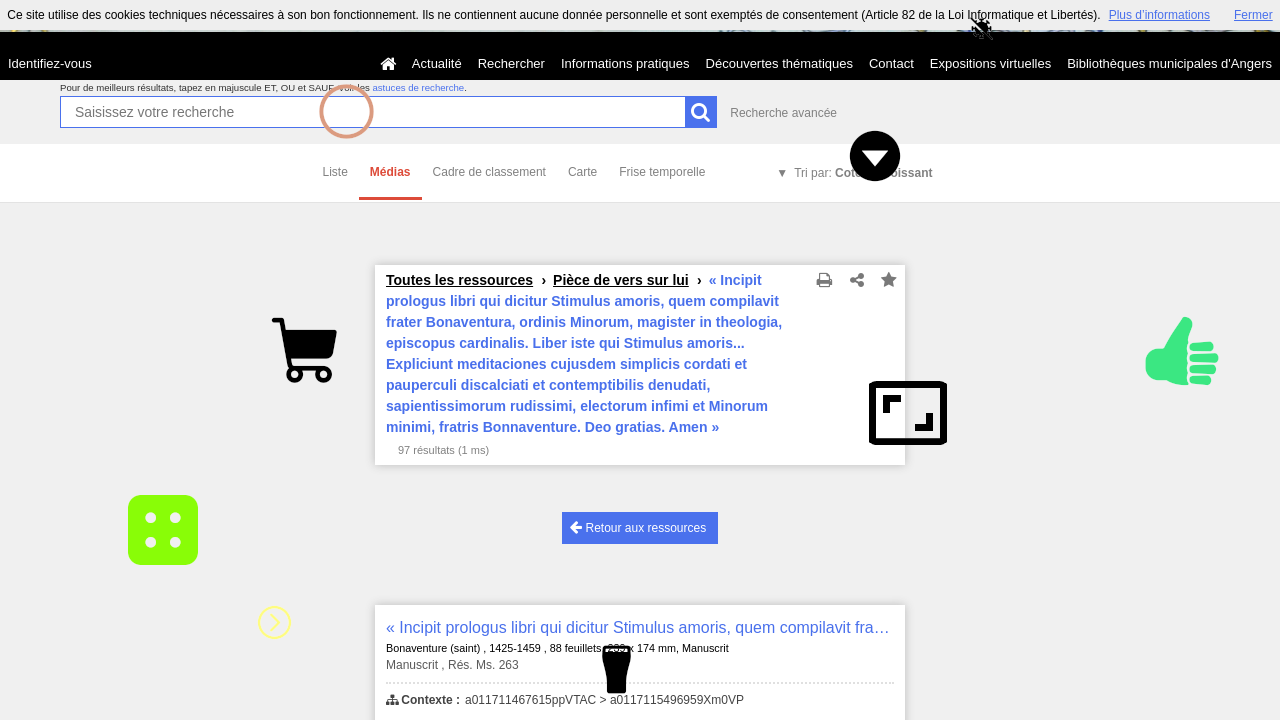  Describe the element at coordinates (875, 156) in the screenshot. I see `expand dropdown menu or content` at that location.